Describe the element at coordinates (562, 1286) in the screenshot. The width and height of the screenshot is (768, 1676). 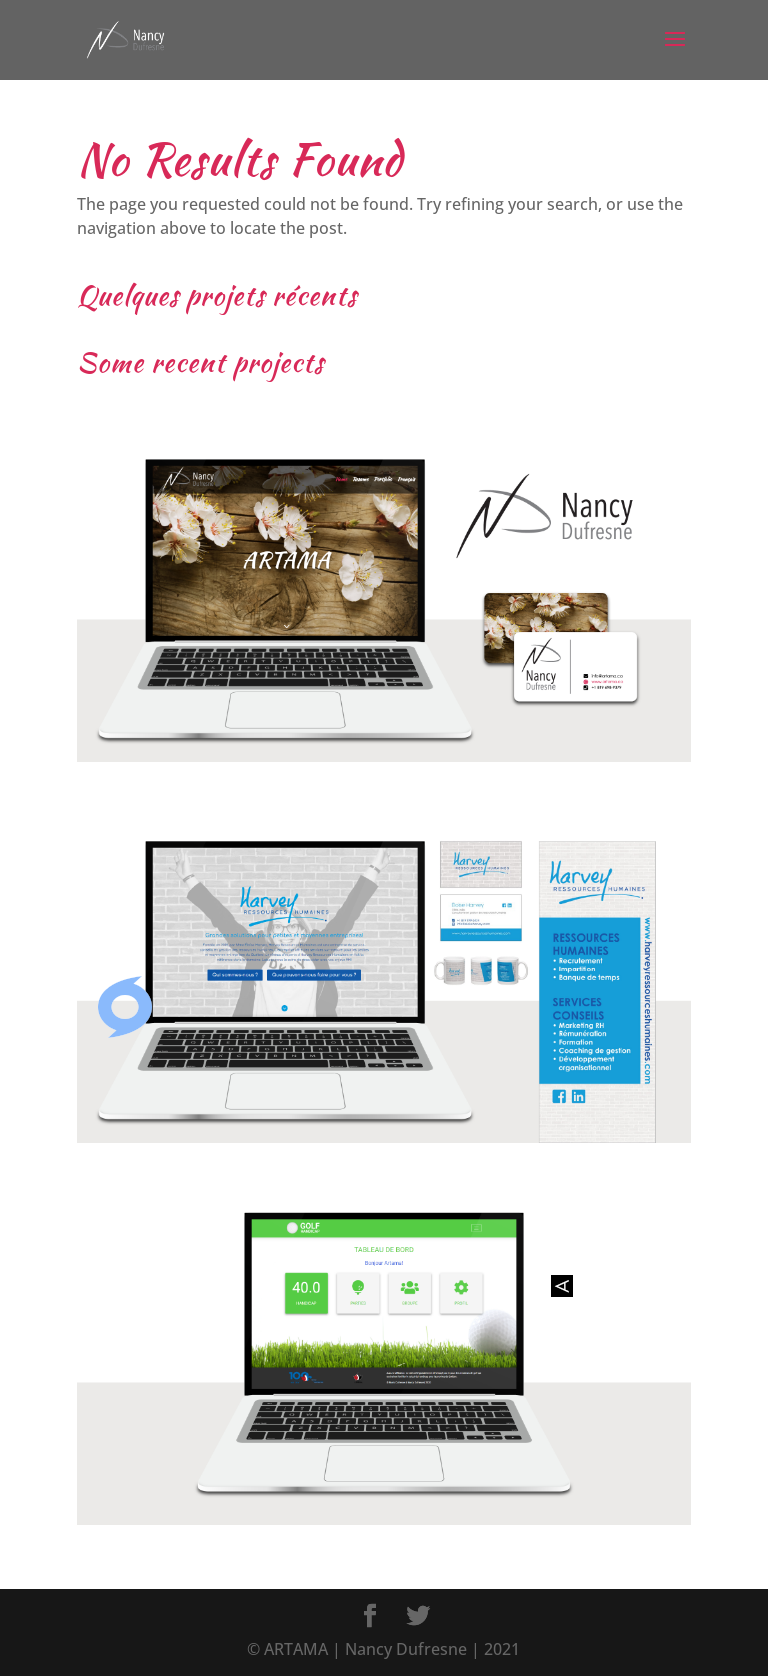
I see `aerospike database logo` at that location.